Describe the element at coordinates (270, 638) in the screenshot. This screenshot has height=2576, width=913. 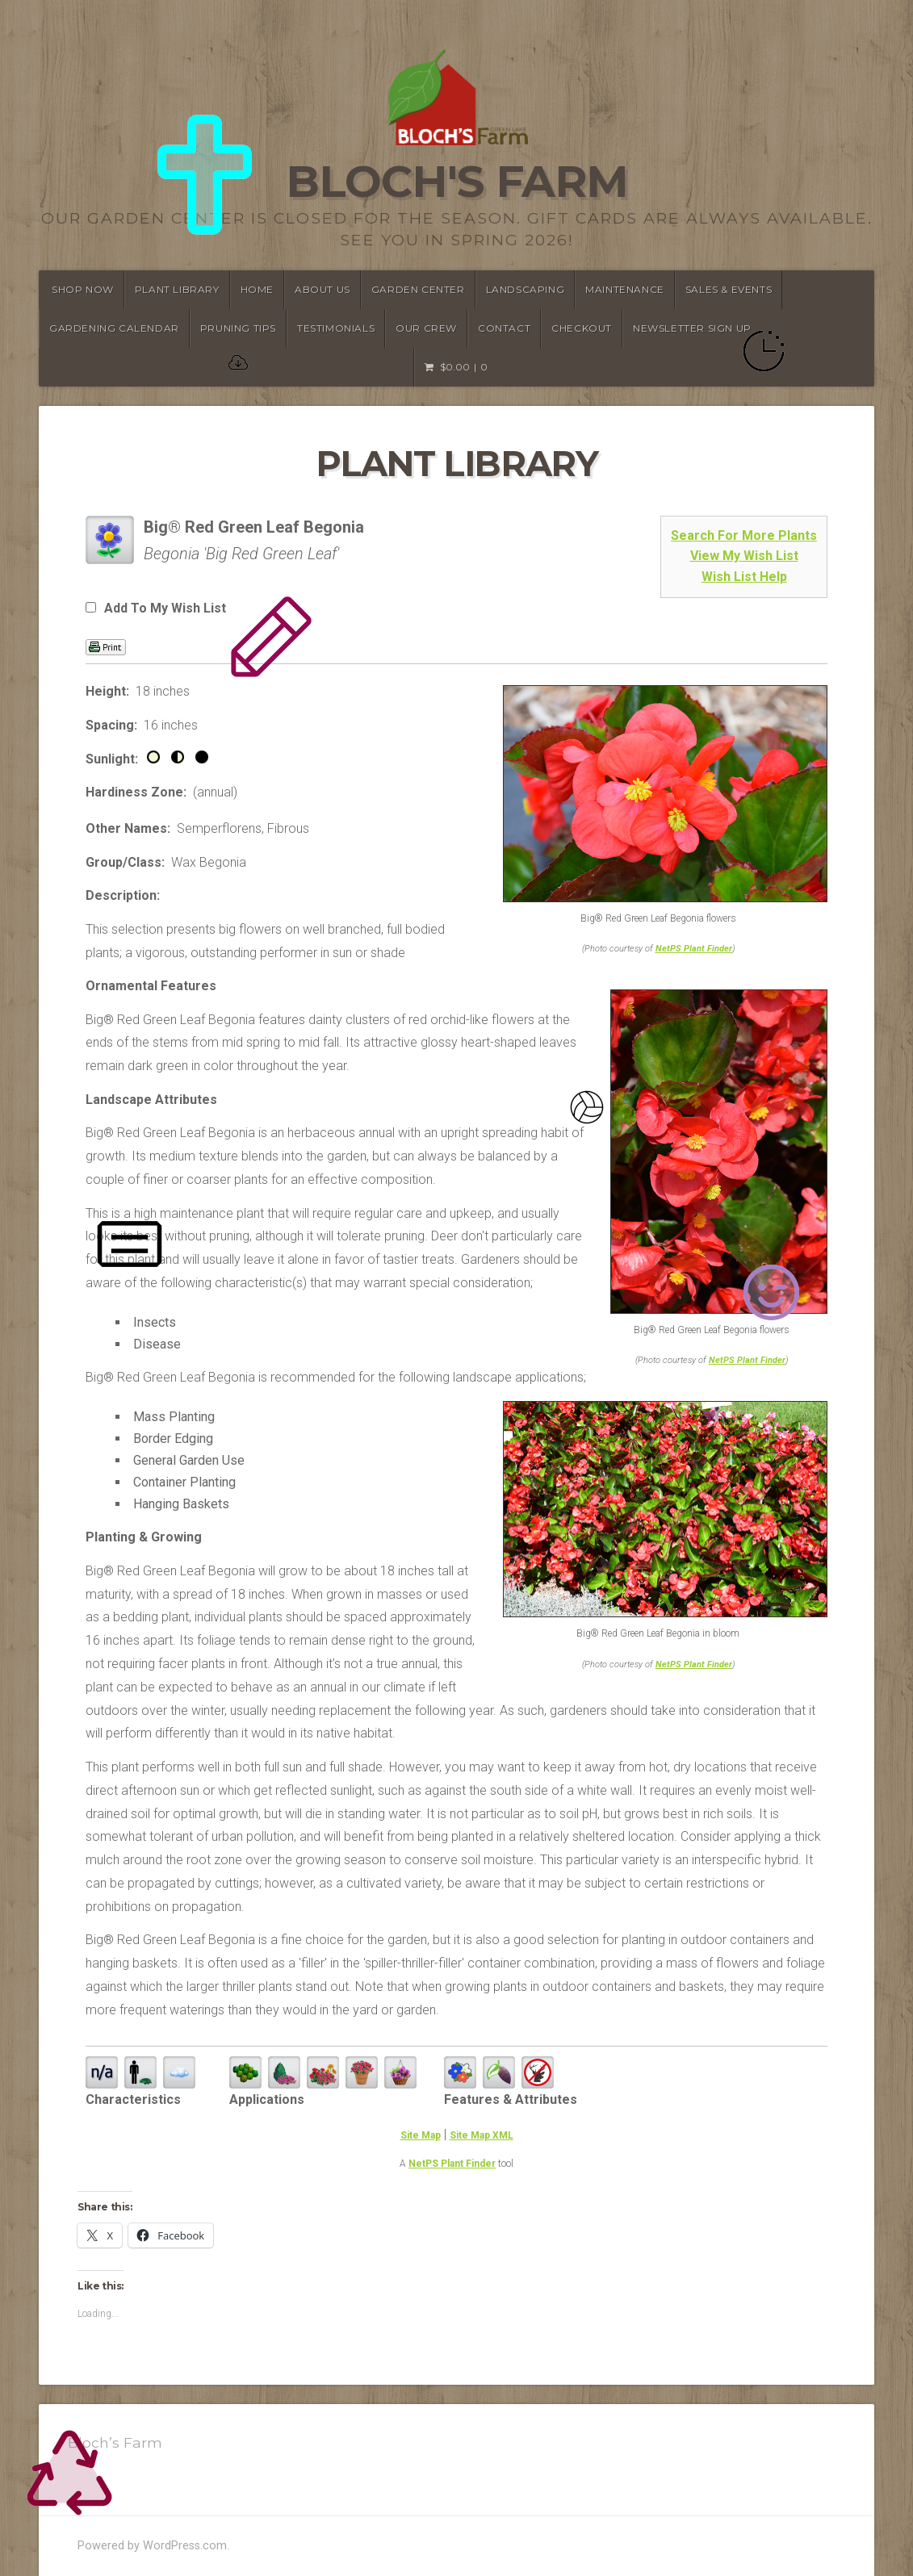
I see `edit content or text` at that location.